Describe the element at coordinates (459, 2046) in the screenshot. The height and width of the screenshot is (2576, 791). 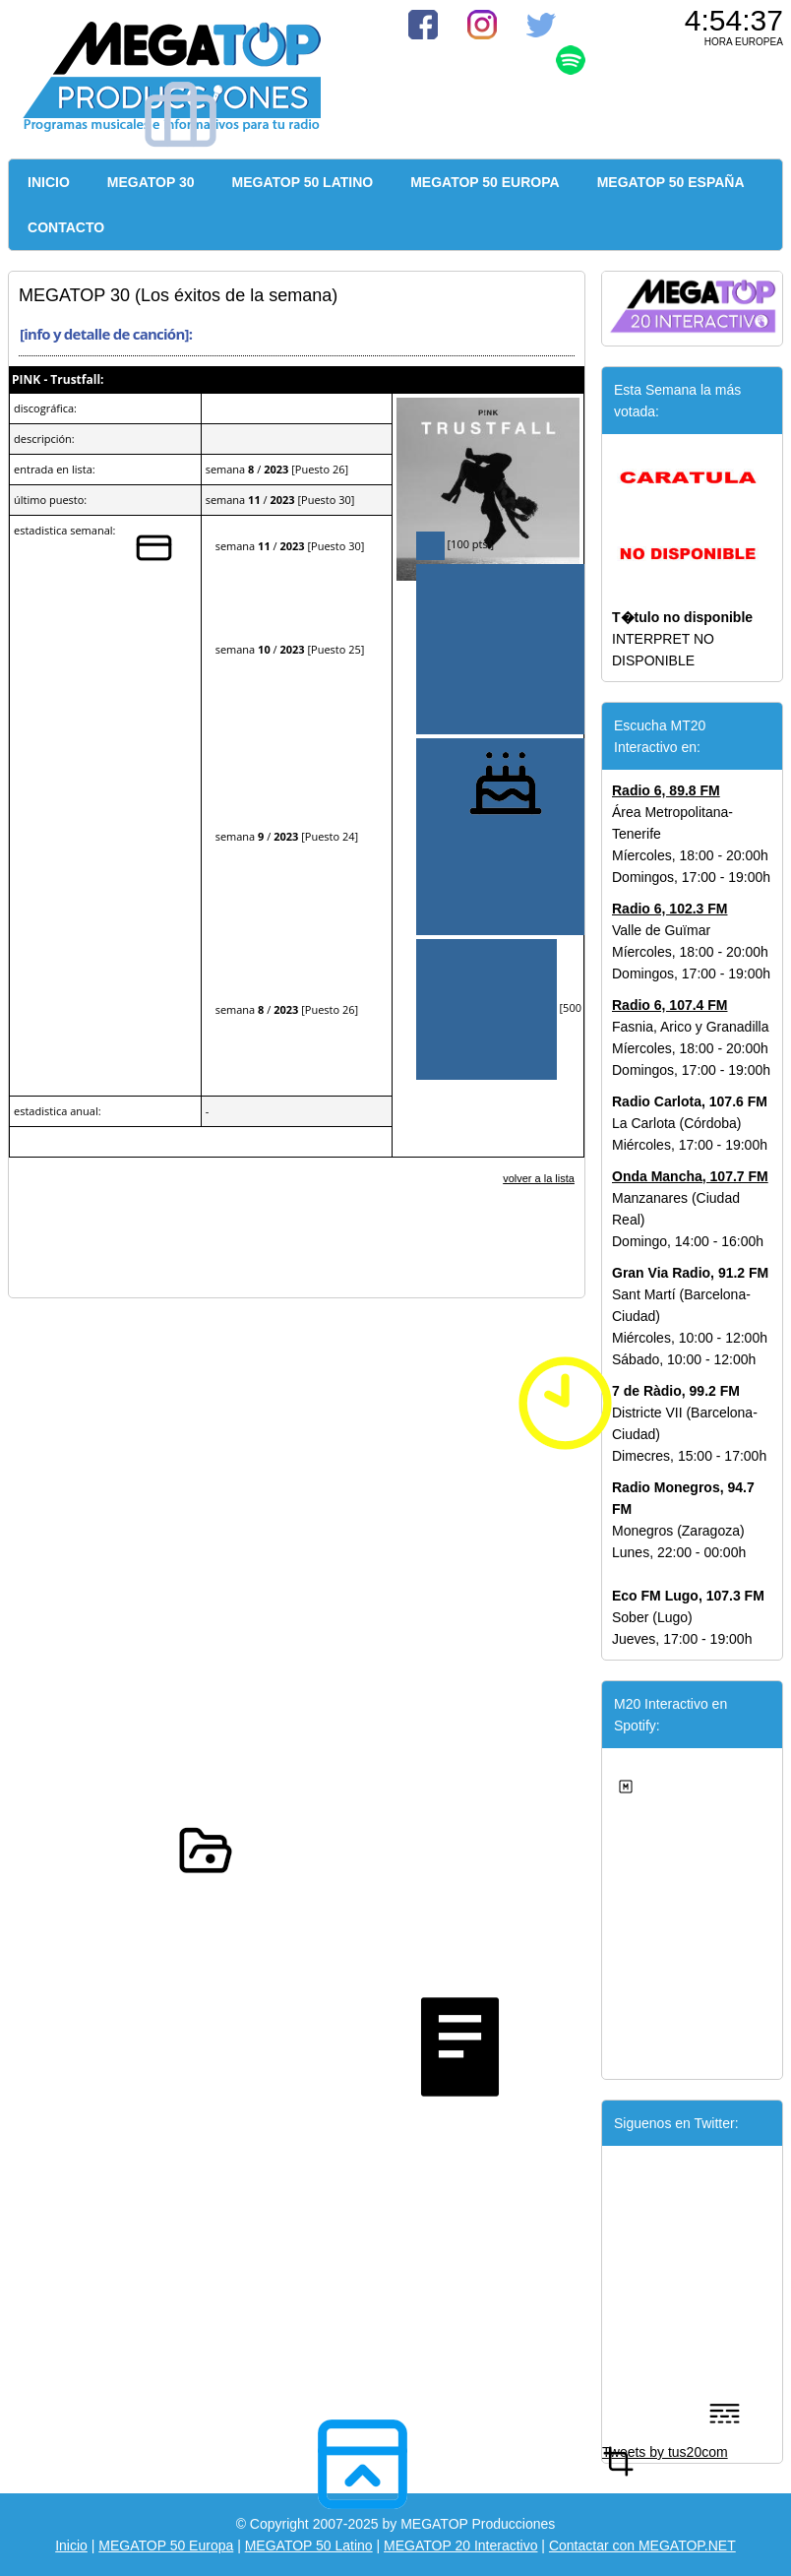
I see `open reader mode for distraction-free viewing` at that location.